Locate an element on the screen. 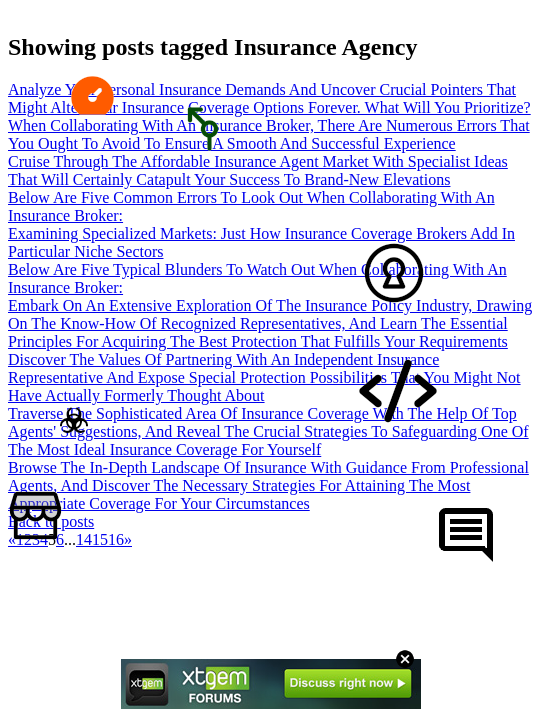 The image size is (541, 720). take the last left exit at the roundabout is located at coordinates (203, 129).